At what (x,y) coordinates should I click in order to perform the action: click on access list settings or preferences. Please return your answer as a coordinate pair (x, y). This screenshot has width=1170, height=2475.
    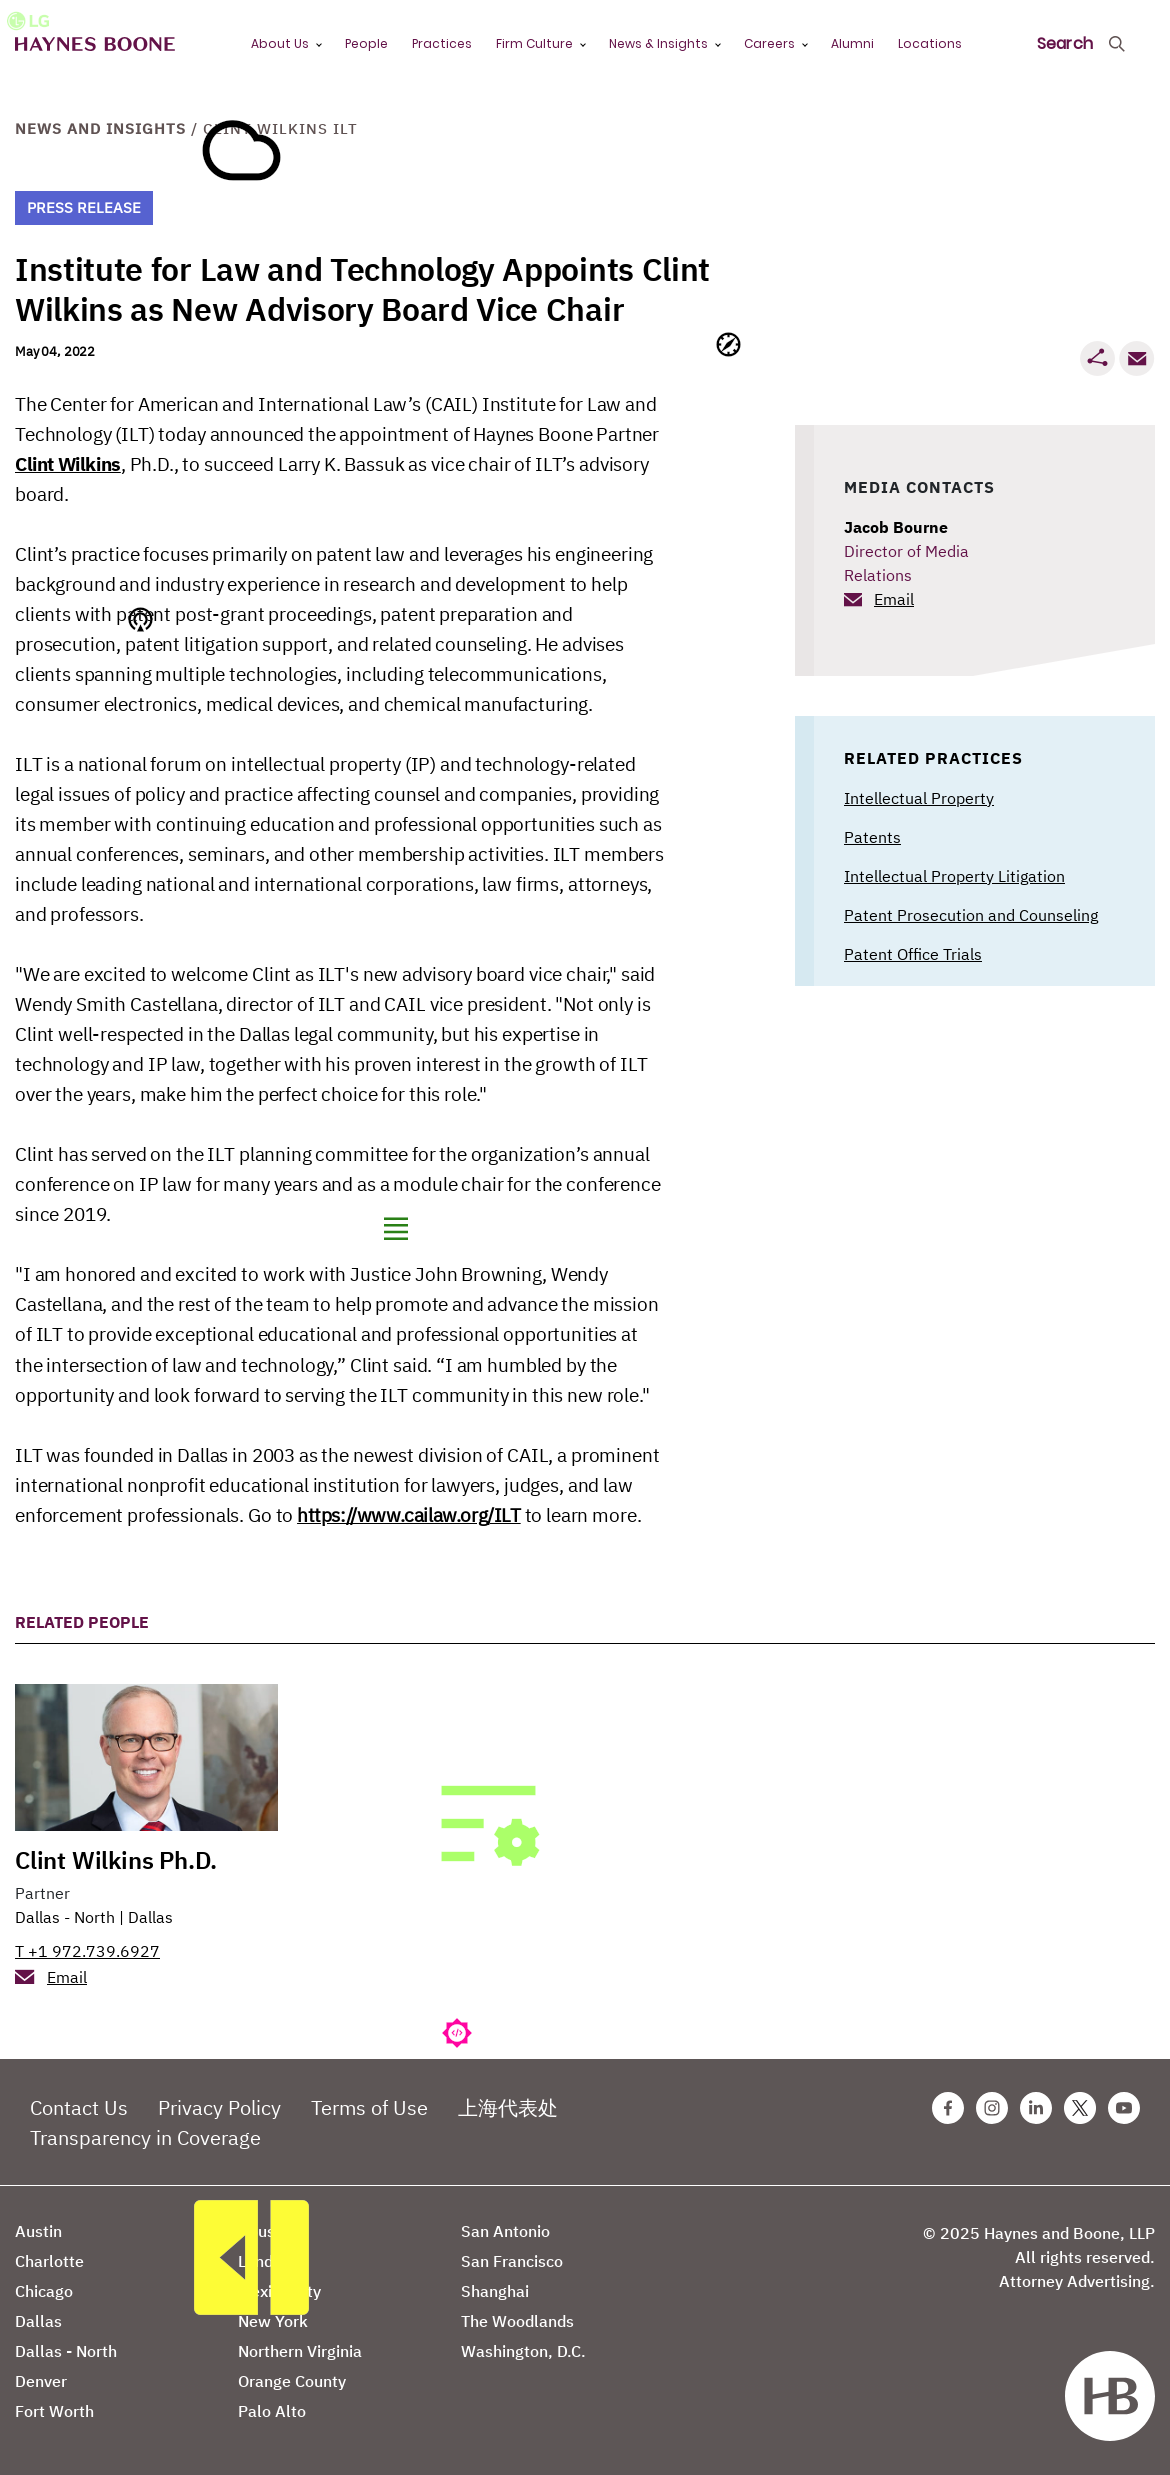
    Looking at the image, I should click on (488, 1823).